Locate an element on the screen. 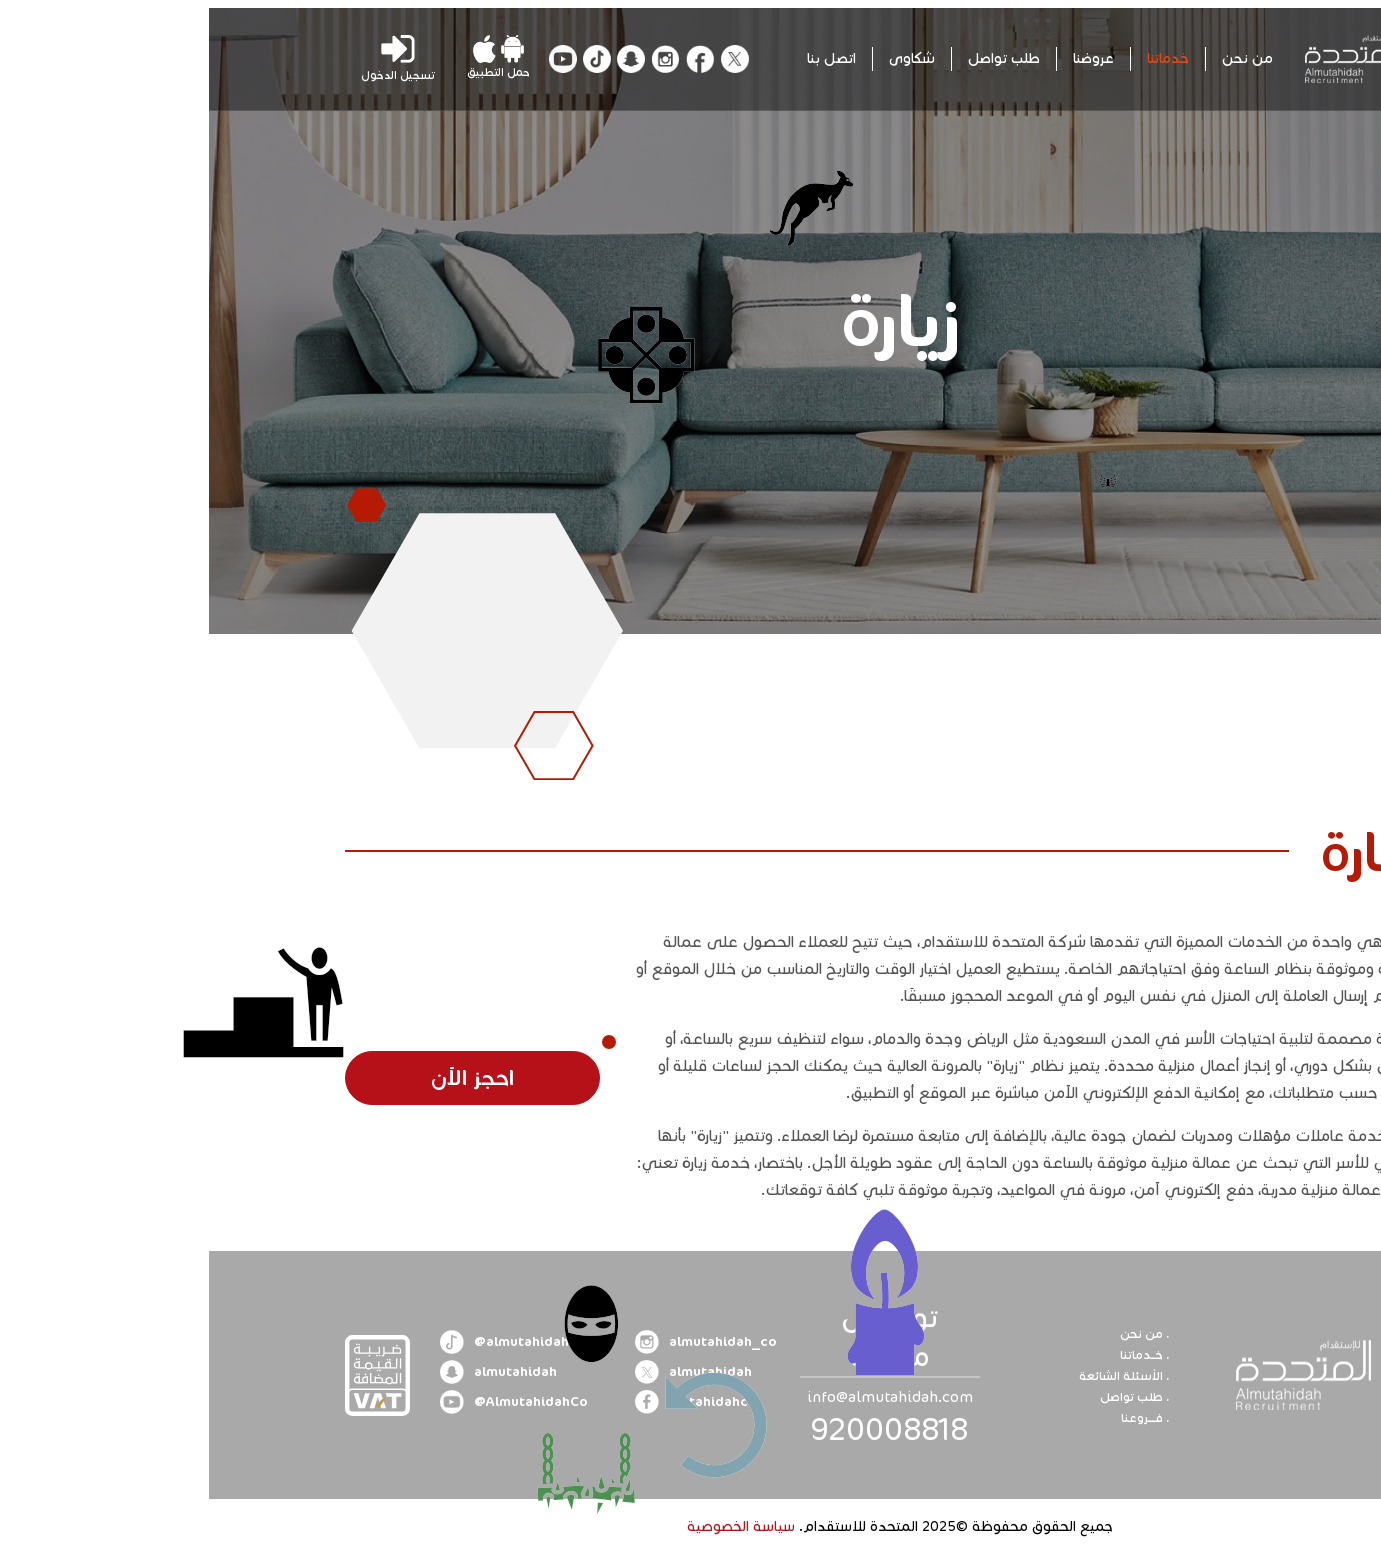 The width and height of the screenshot is (1381, 1555). access game controller settings is located at coordinates (646, 355).